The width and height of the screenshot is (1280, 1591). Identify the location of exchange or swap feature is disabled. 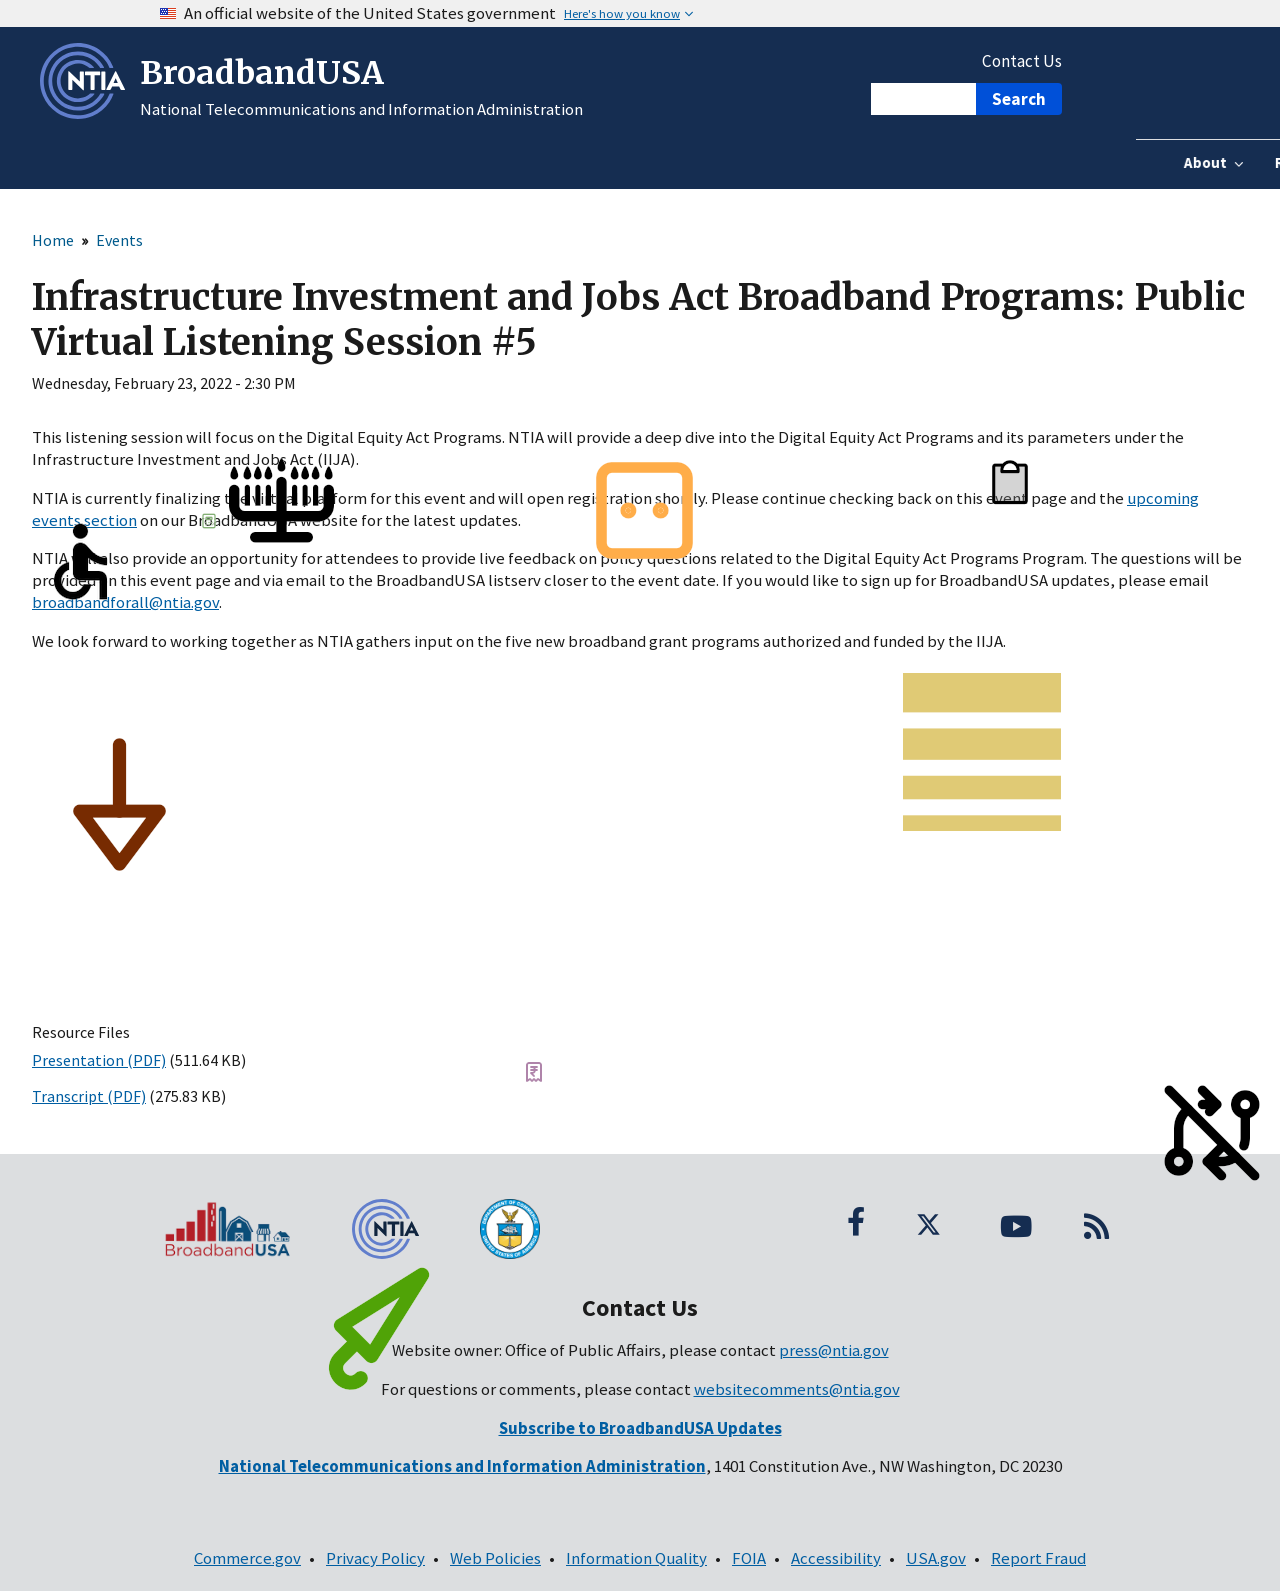
(1212, 1133).